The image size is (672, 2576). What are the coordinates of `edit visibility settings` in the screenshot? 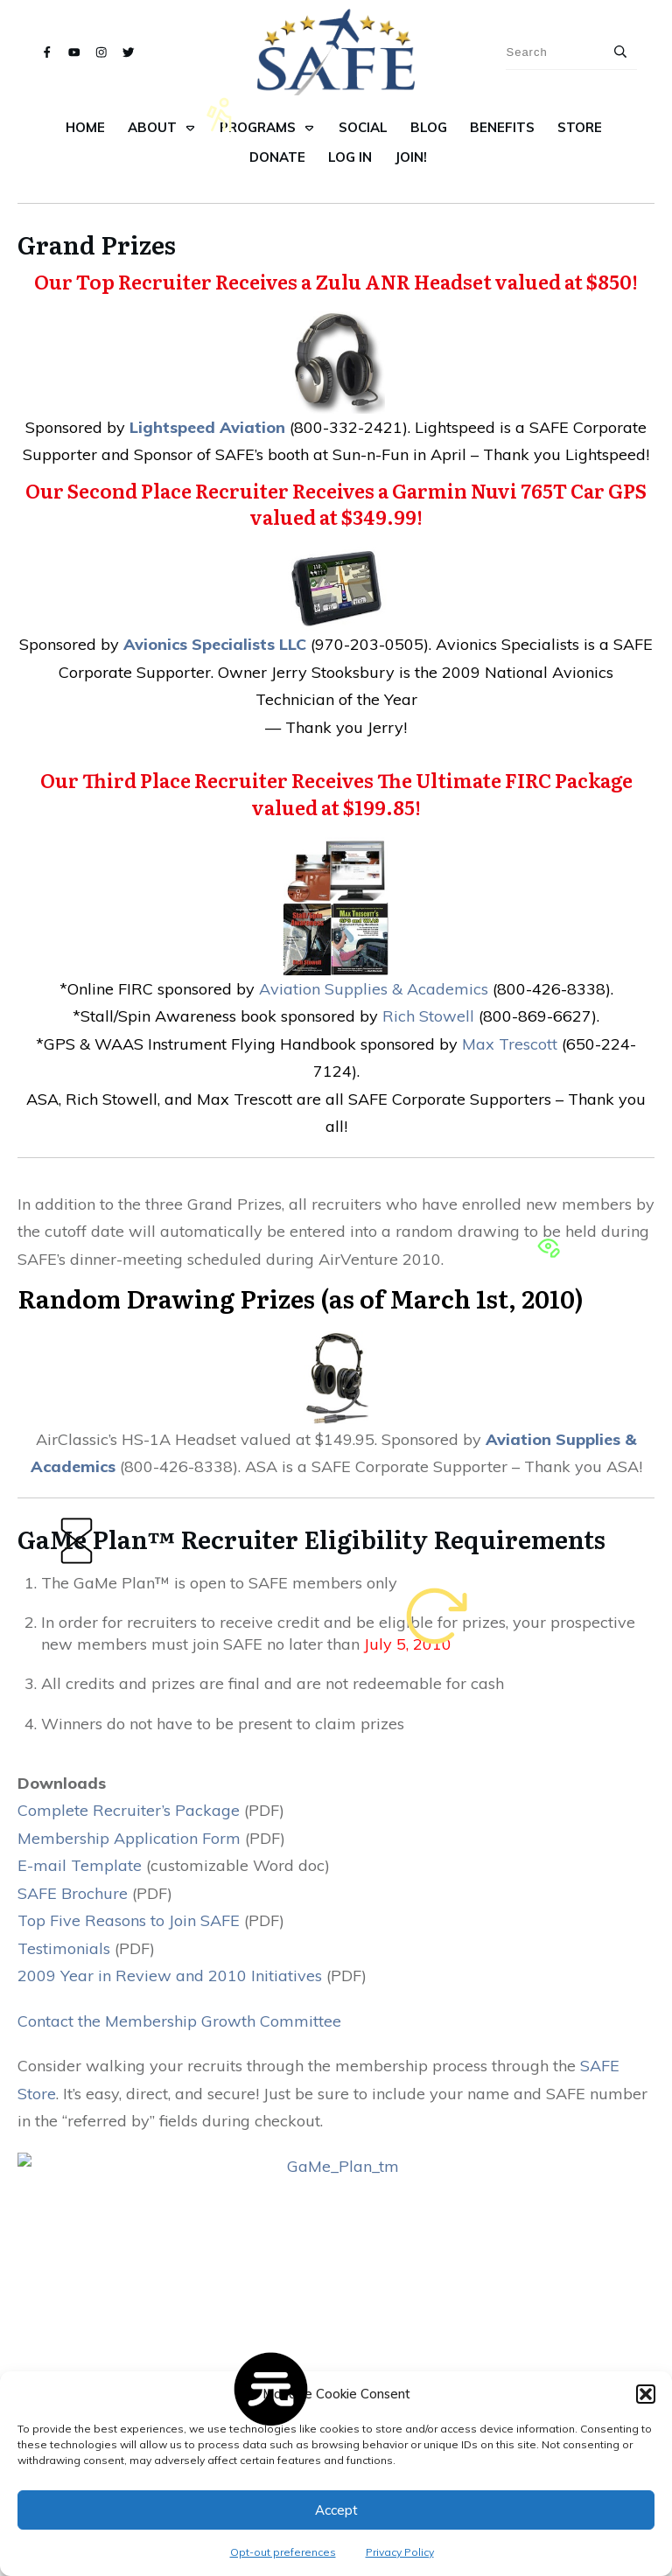 It's located at (548, 1246).